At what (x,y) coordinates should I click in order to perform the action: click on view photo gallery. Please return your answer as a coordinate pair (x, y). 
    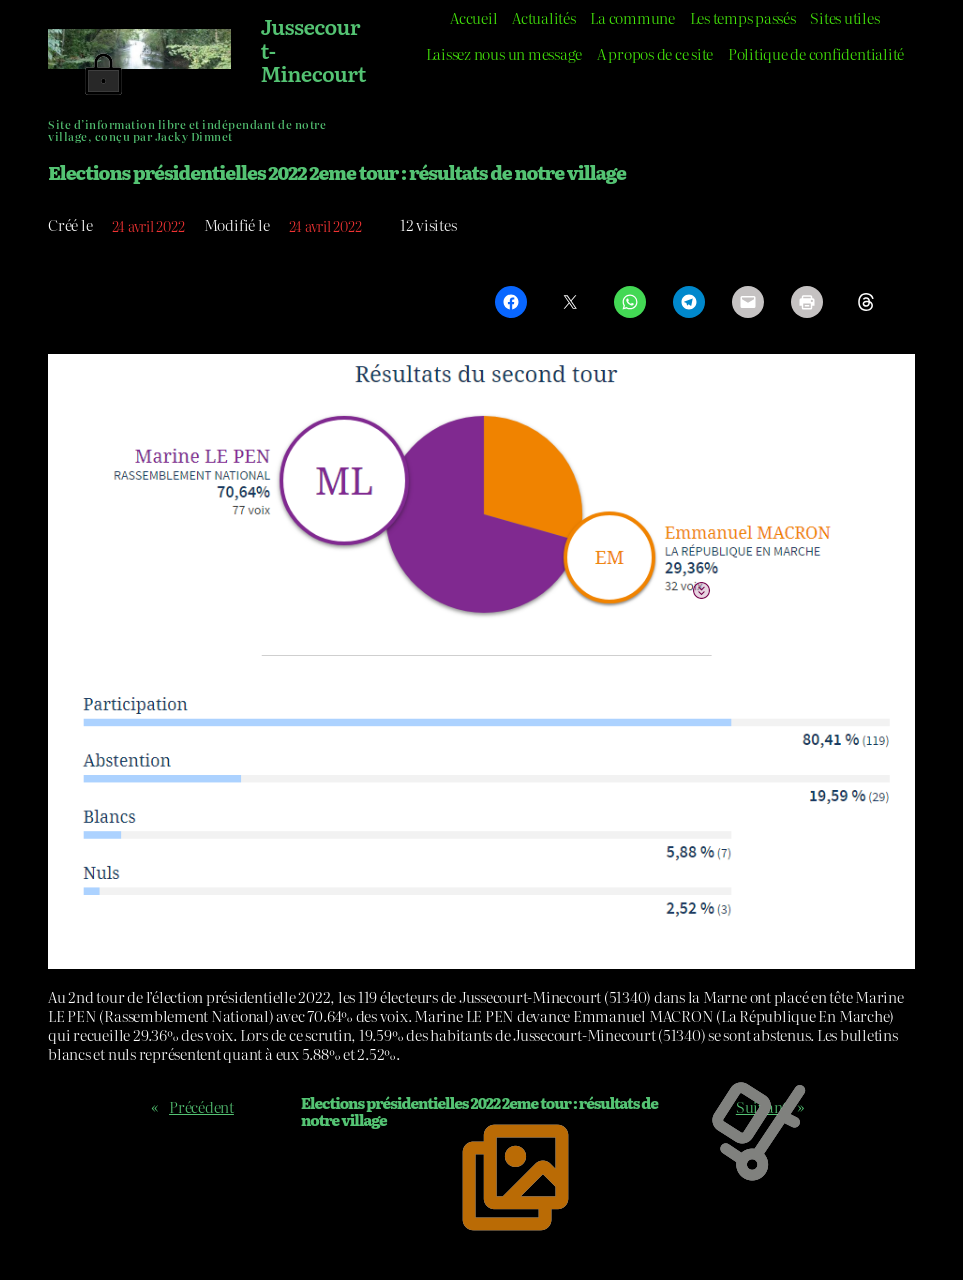
    Looking at the image, I should click on (515, 1177).